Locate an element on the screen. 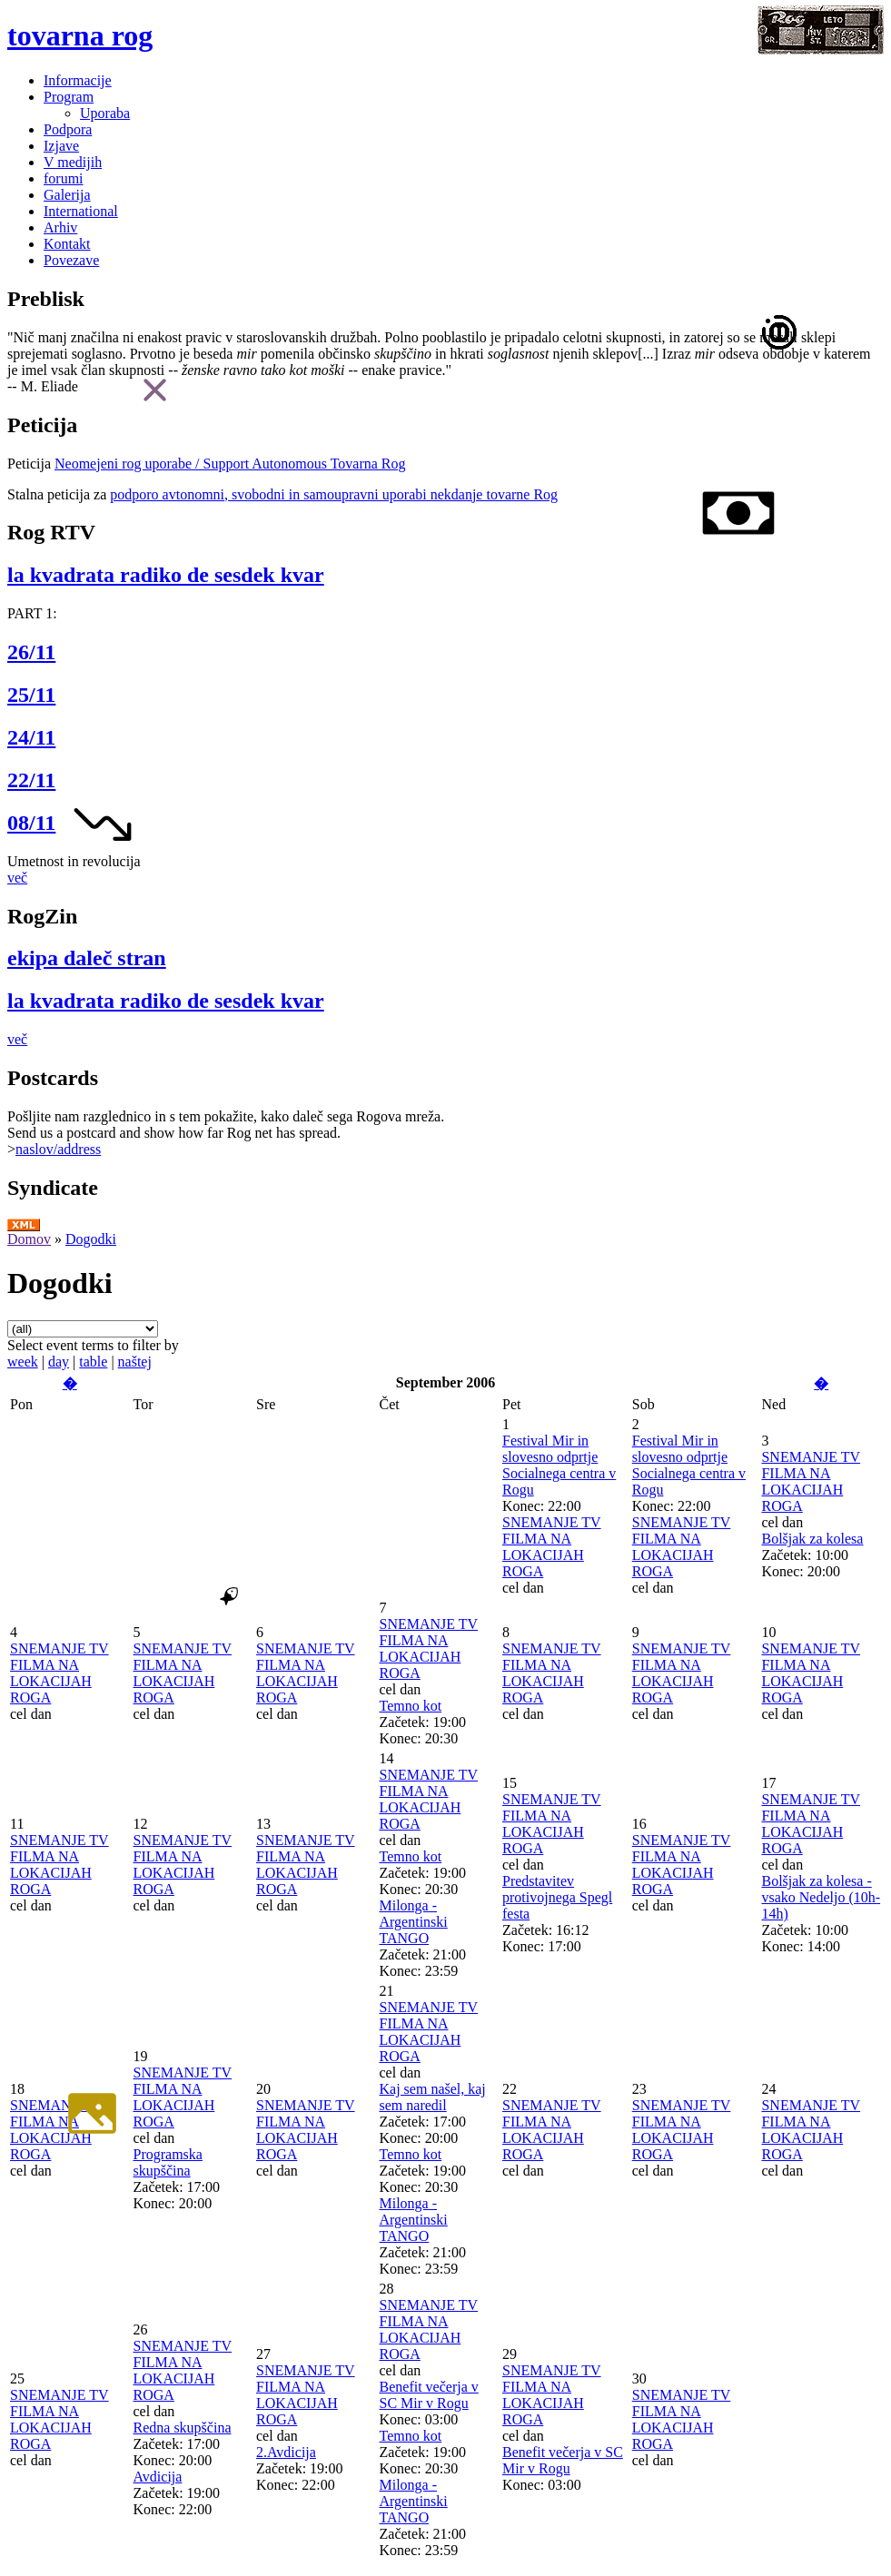 The width and height of the screenshot is (891, 2576). close or dismiss a dialog is located at coordinates (154, 390).